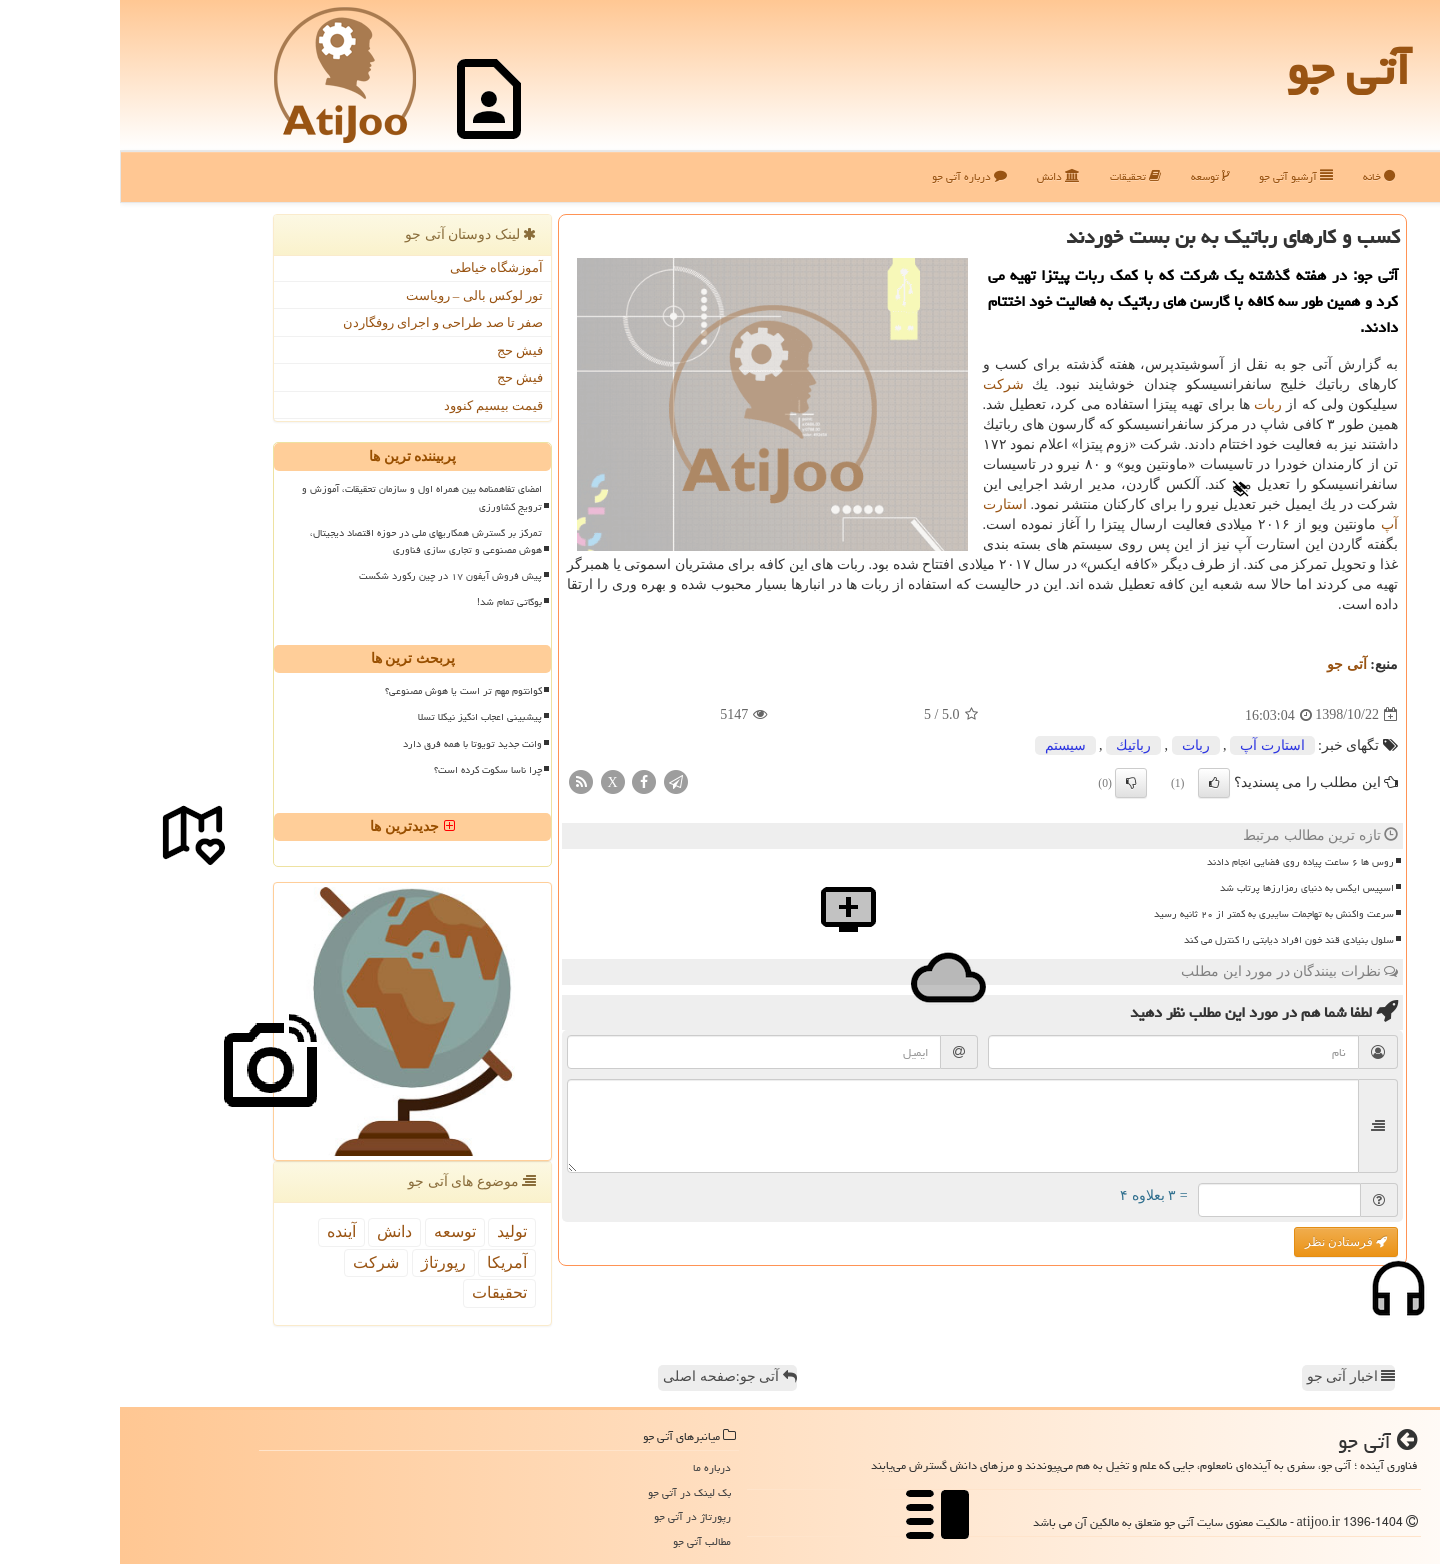 This screenshot has height=1564, width=1440. I want to click on access audio or voice support, so click(1398, 1292).